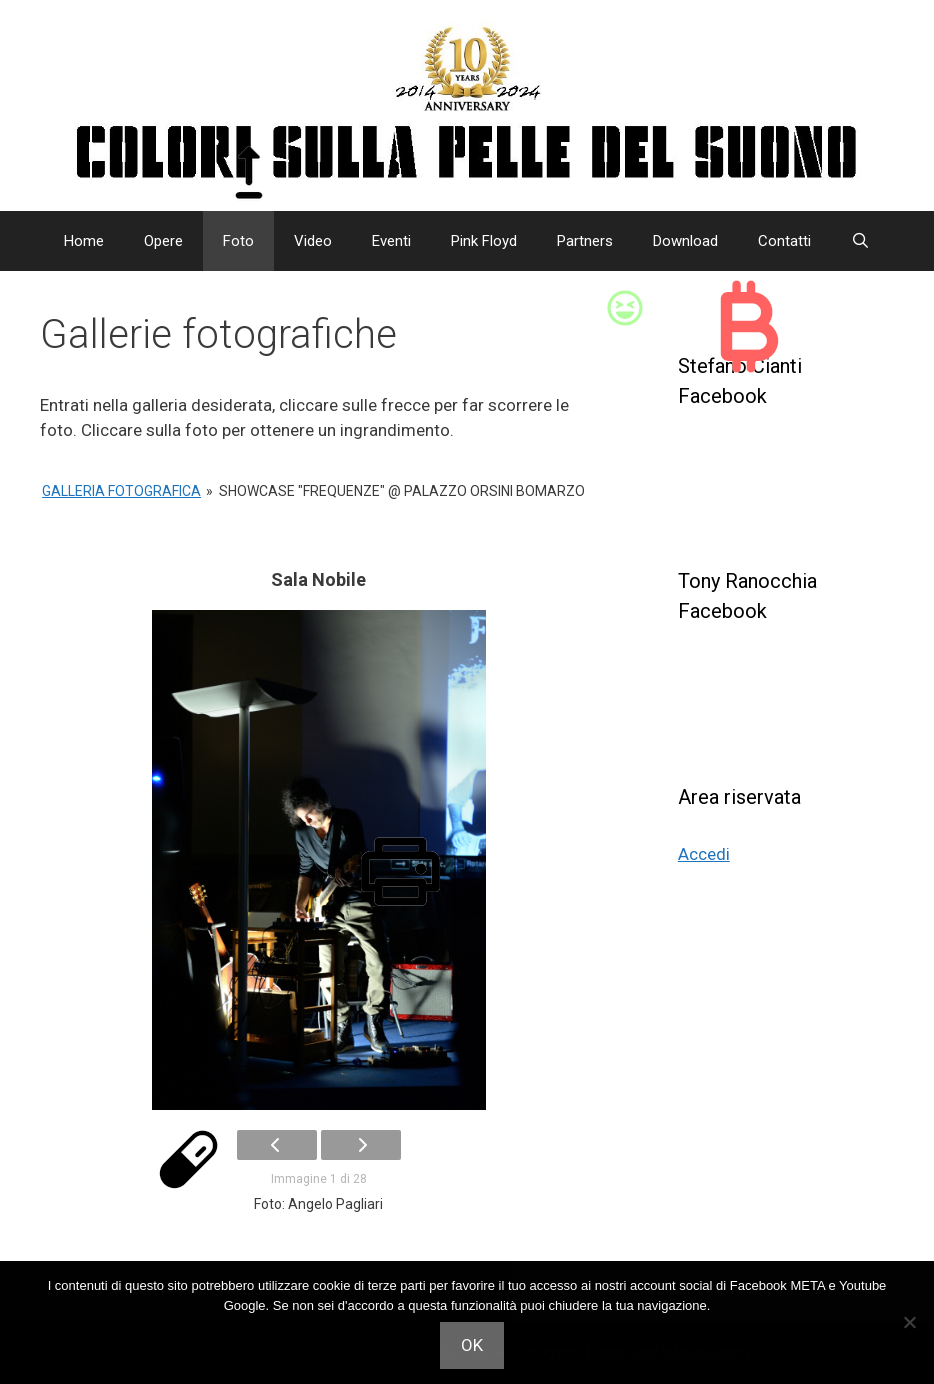  What do you see at coordinates (249, 172) in the screenshot?
I see `upgrade to a newer version` at bounding box center [249, 172].